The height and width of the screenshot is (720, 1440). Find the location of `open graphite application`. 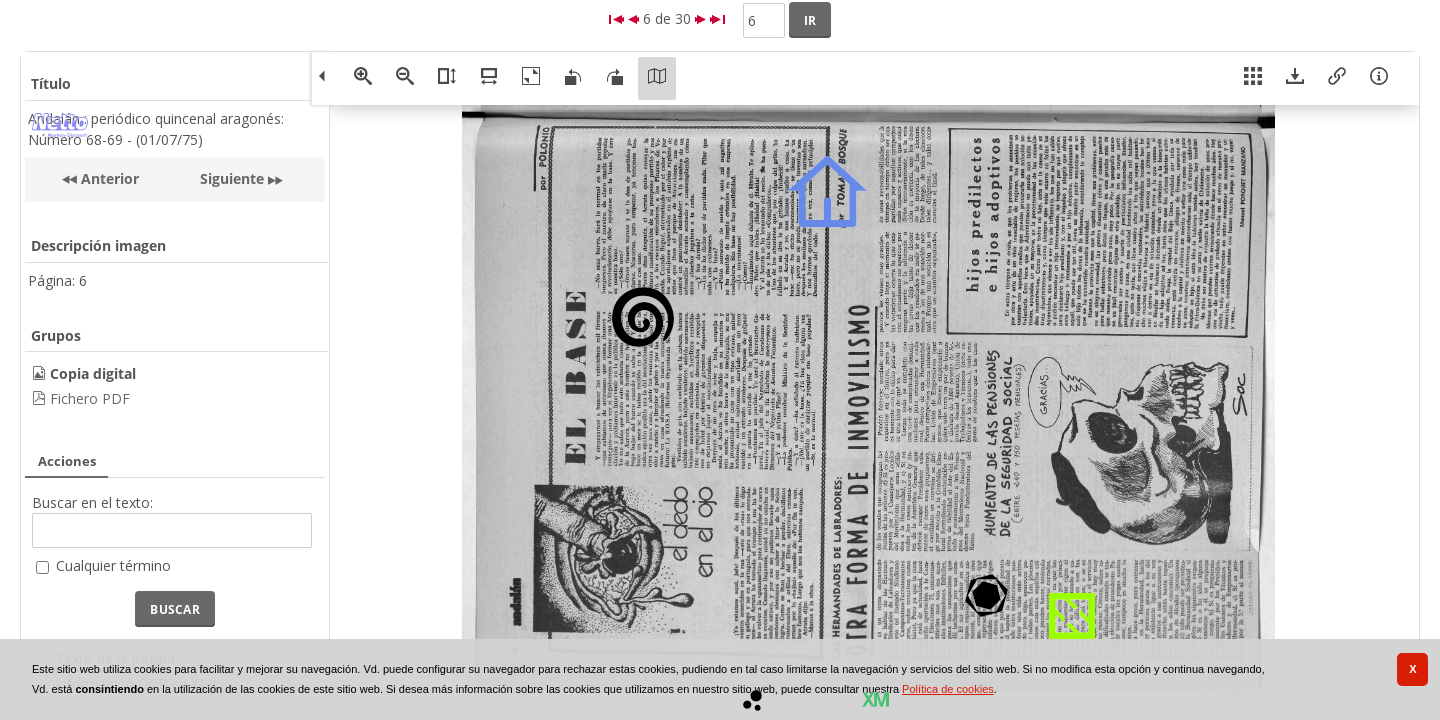

open graphite application is located at coordinates (986, 595).